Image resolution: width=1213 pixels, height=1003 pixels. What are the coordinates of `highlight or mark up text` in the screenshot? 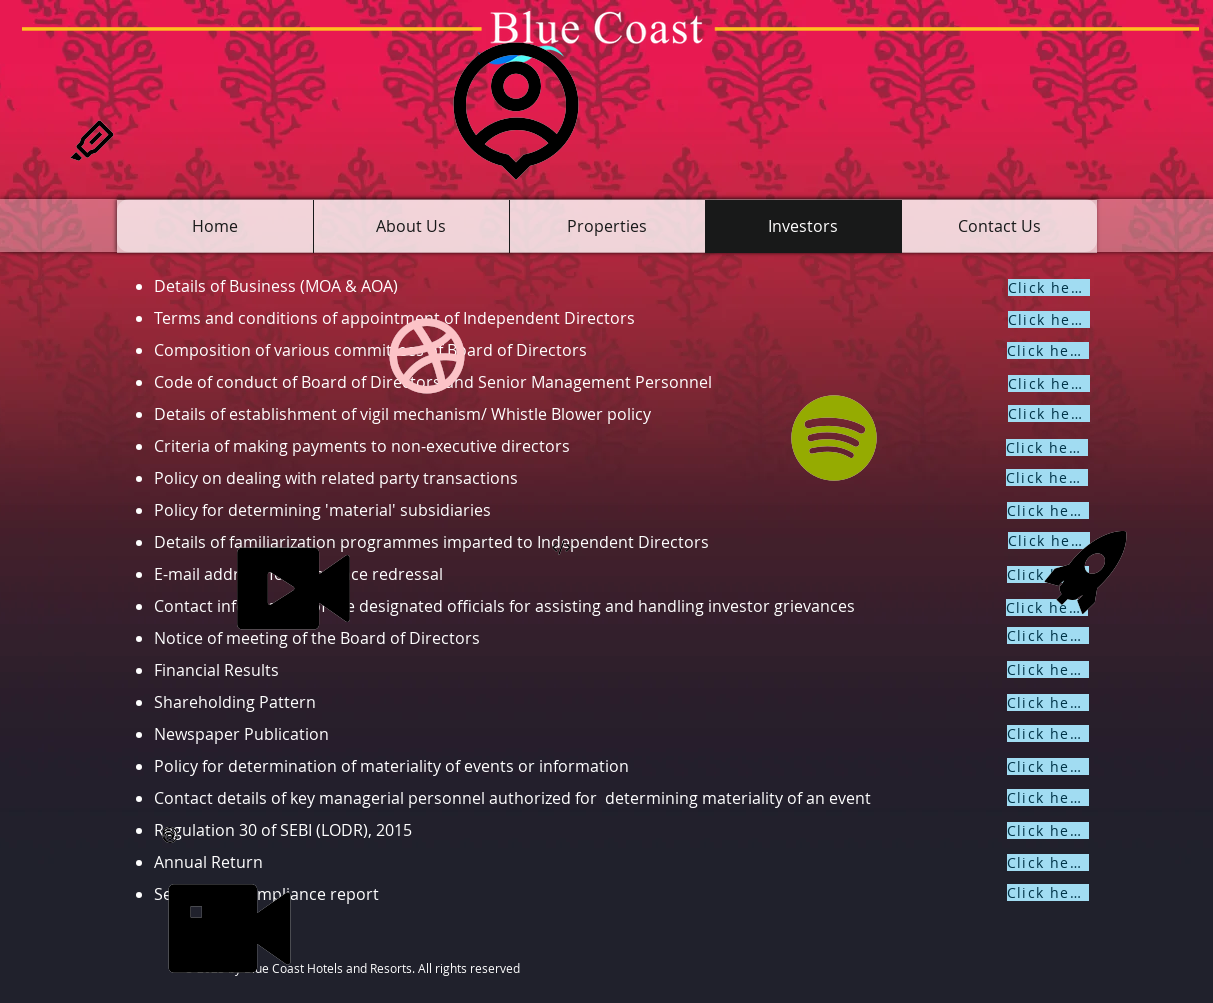 It's located at (92, 141).